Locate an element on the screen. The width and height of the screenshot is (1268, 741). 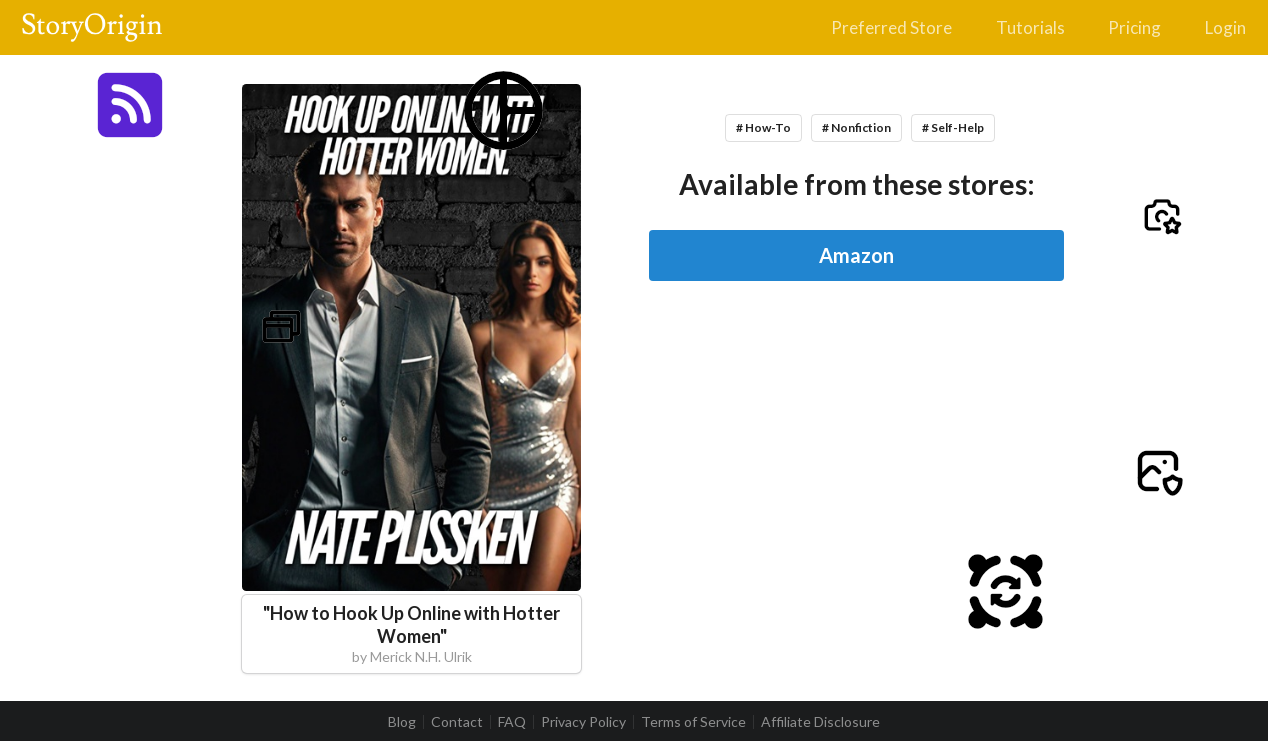
mark a photo as favorite is located at coordinates (1162, 215).